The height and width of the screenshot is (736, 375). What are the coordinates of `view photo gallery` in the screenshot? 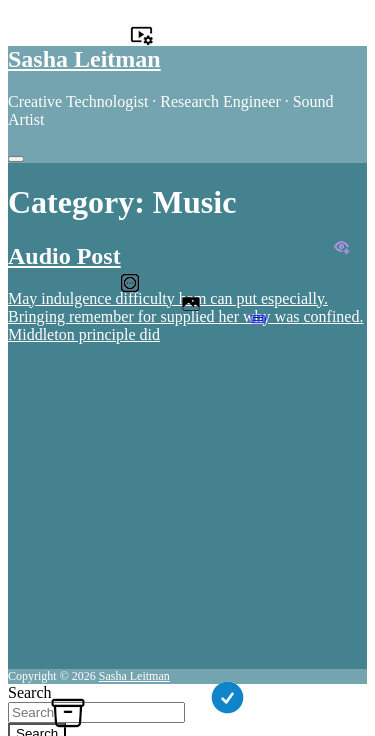 It's located at (191, 304).